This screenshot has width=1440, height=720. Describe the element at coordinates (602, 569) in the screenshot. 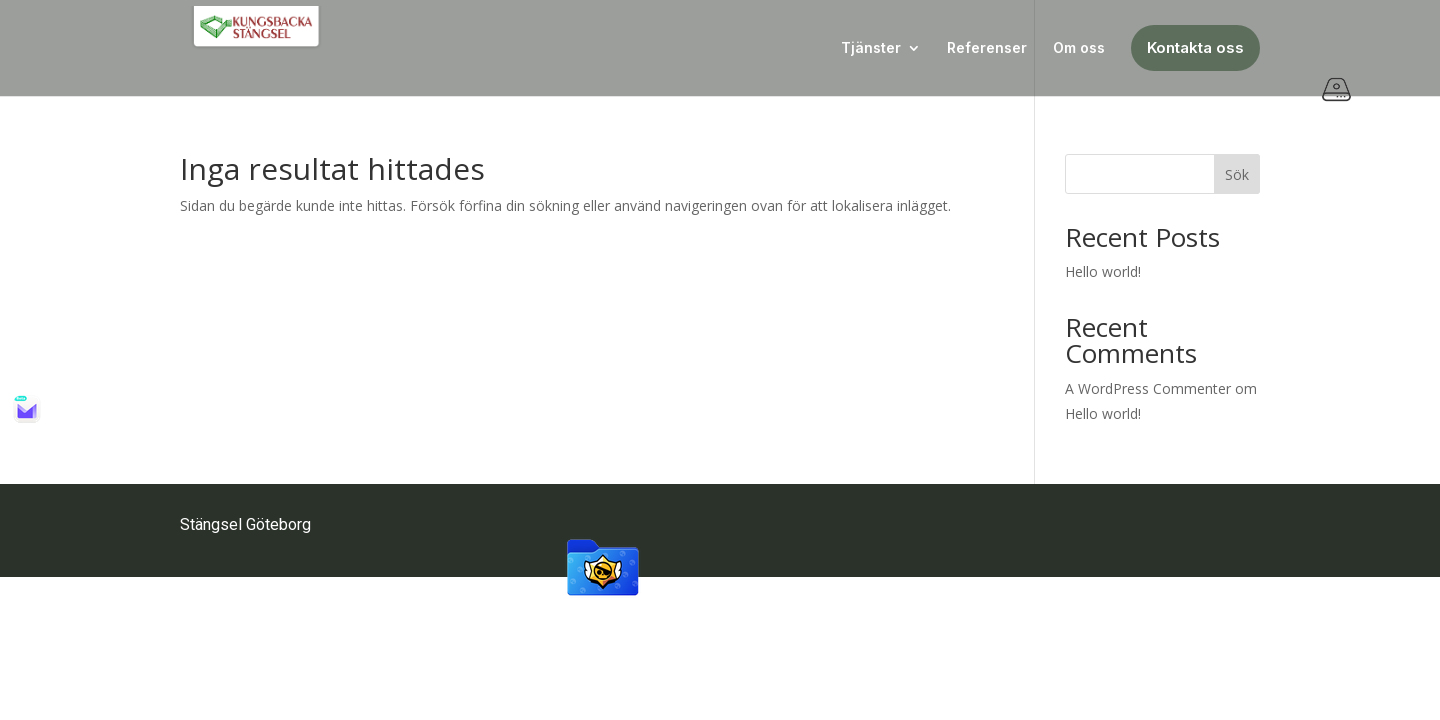

I see `open brawl stars game folder` at that location.